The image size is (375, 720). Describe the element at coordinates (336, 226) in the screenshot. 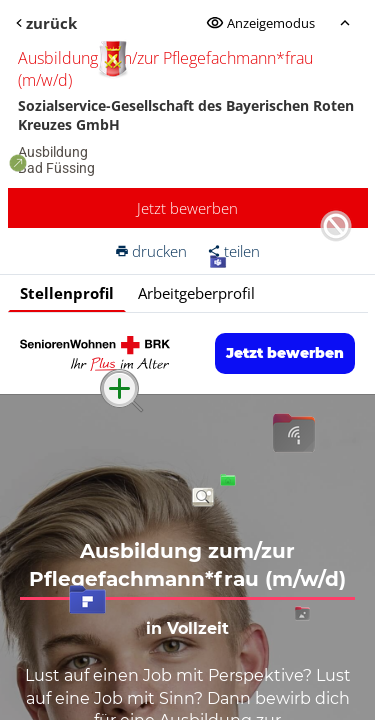

I see `indicates an unsupported file, feature, or action` at that location.